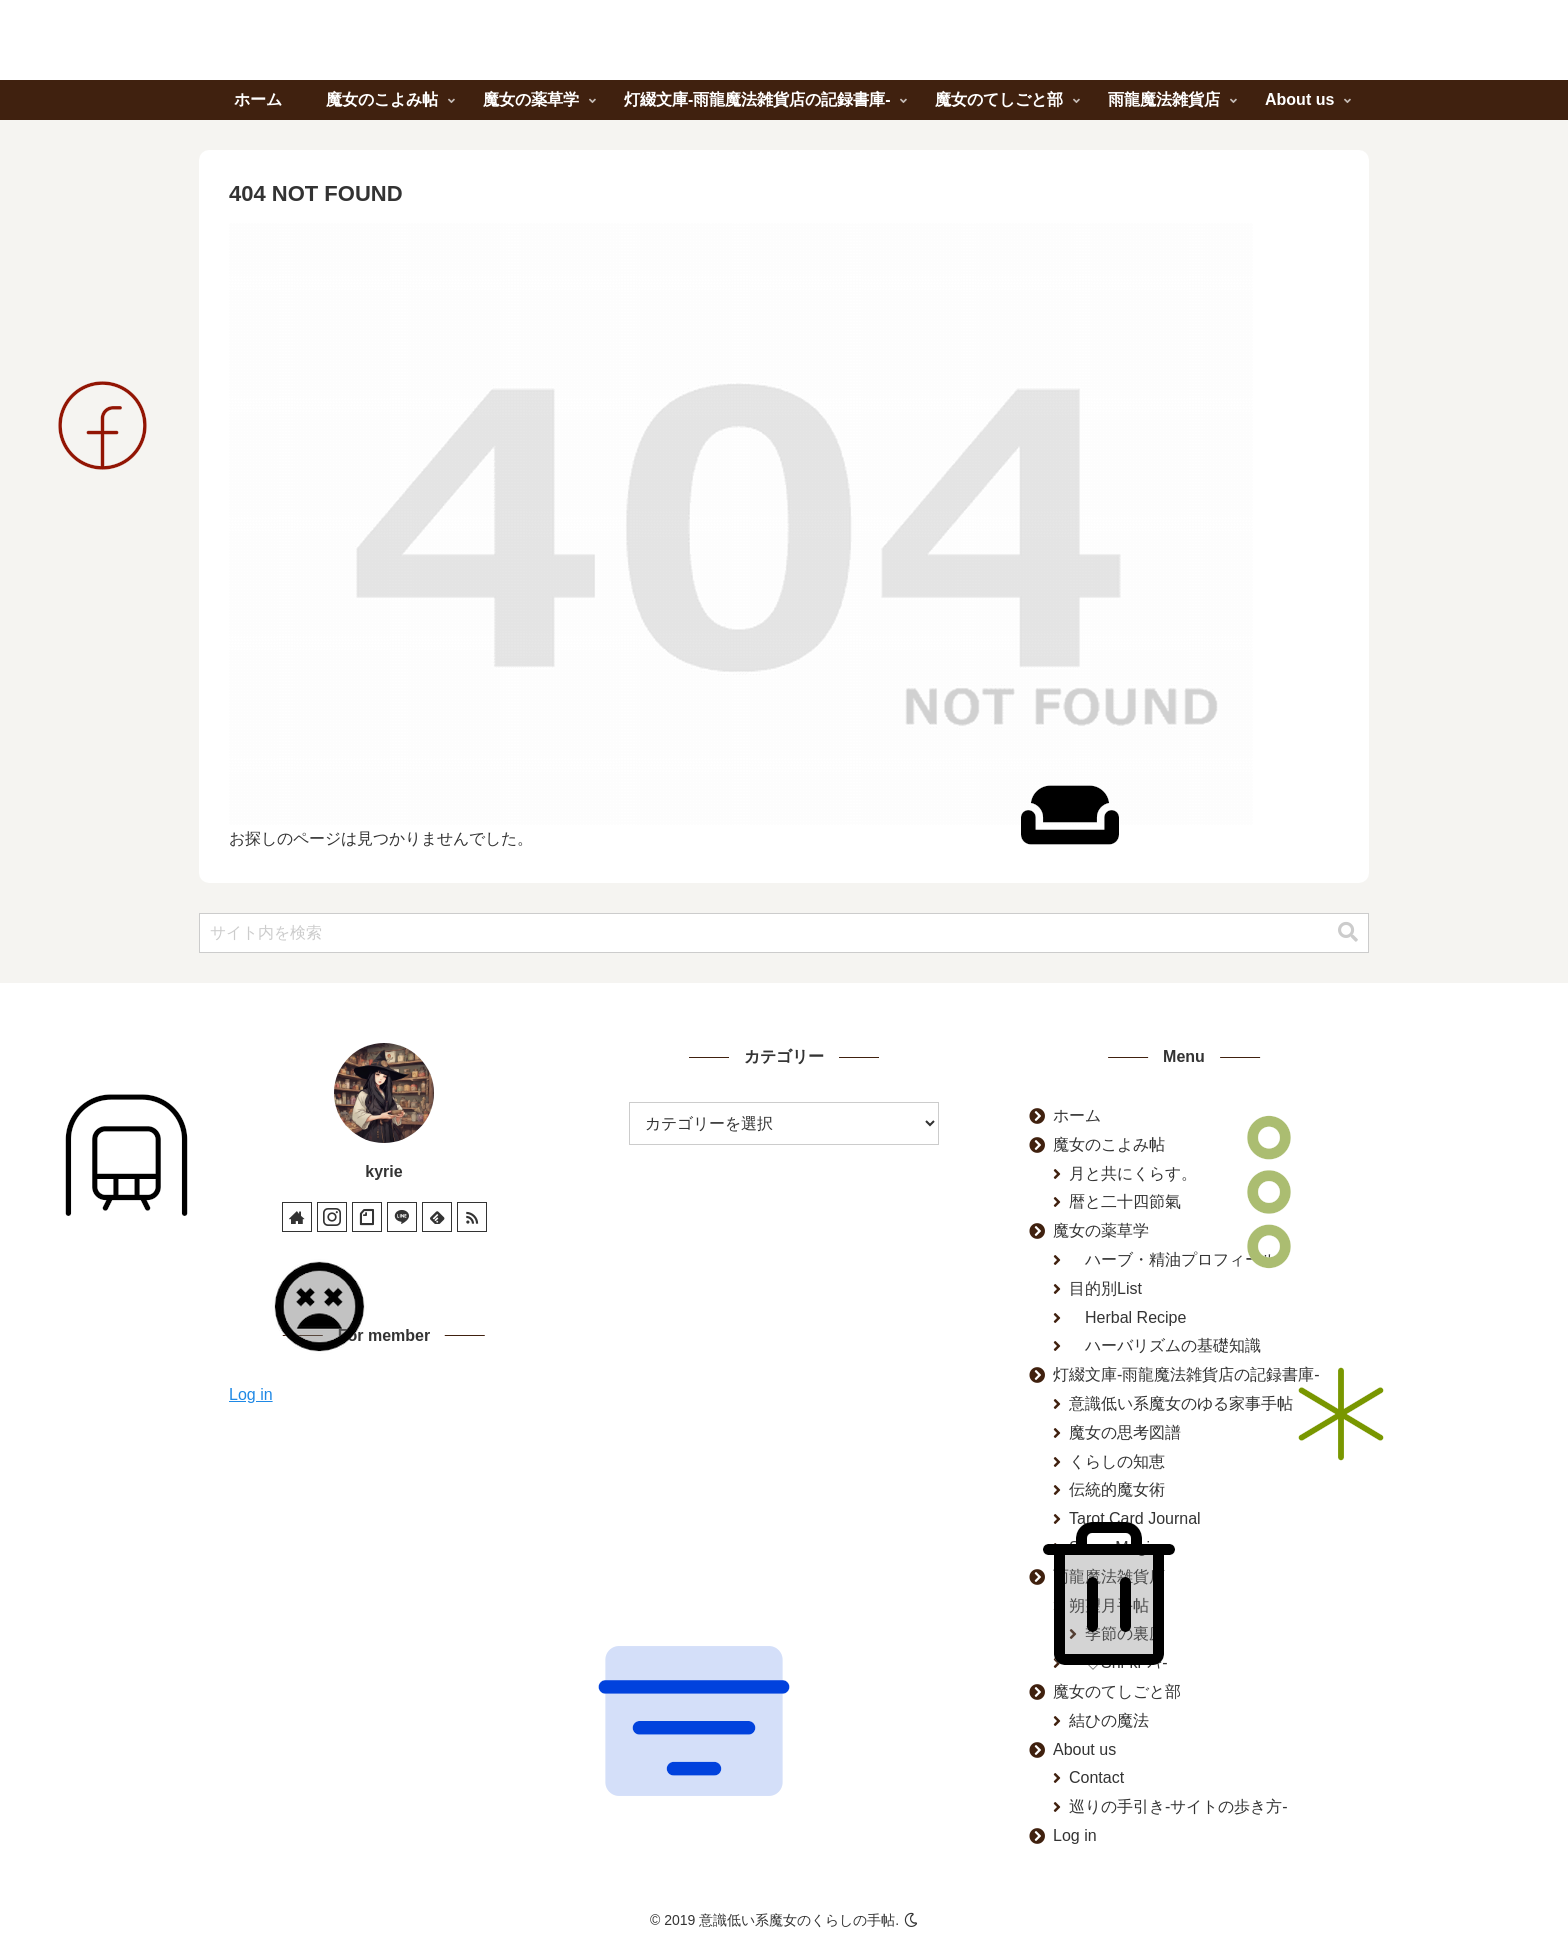 The width and height of the screenshot is (1568, 1960). I want to click on view subway or metro transit options, so click(126, 1160).